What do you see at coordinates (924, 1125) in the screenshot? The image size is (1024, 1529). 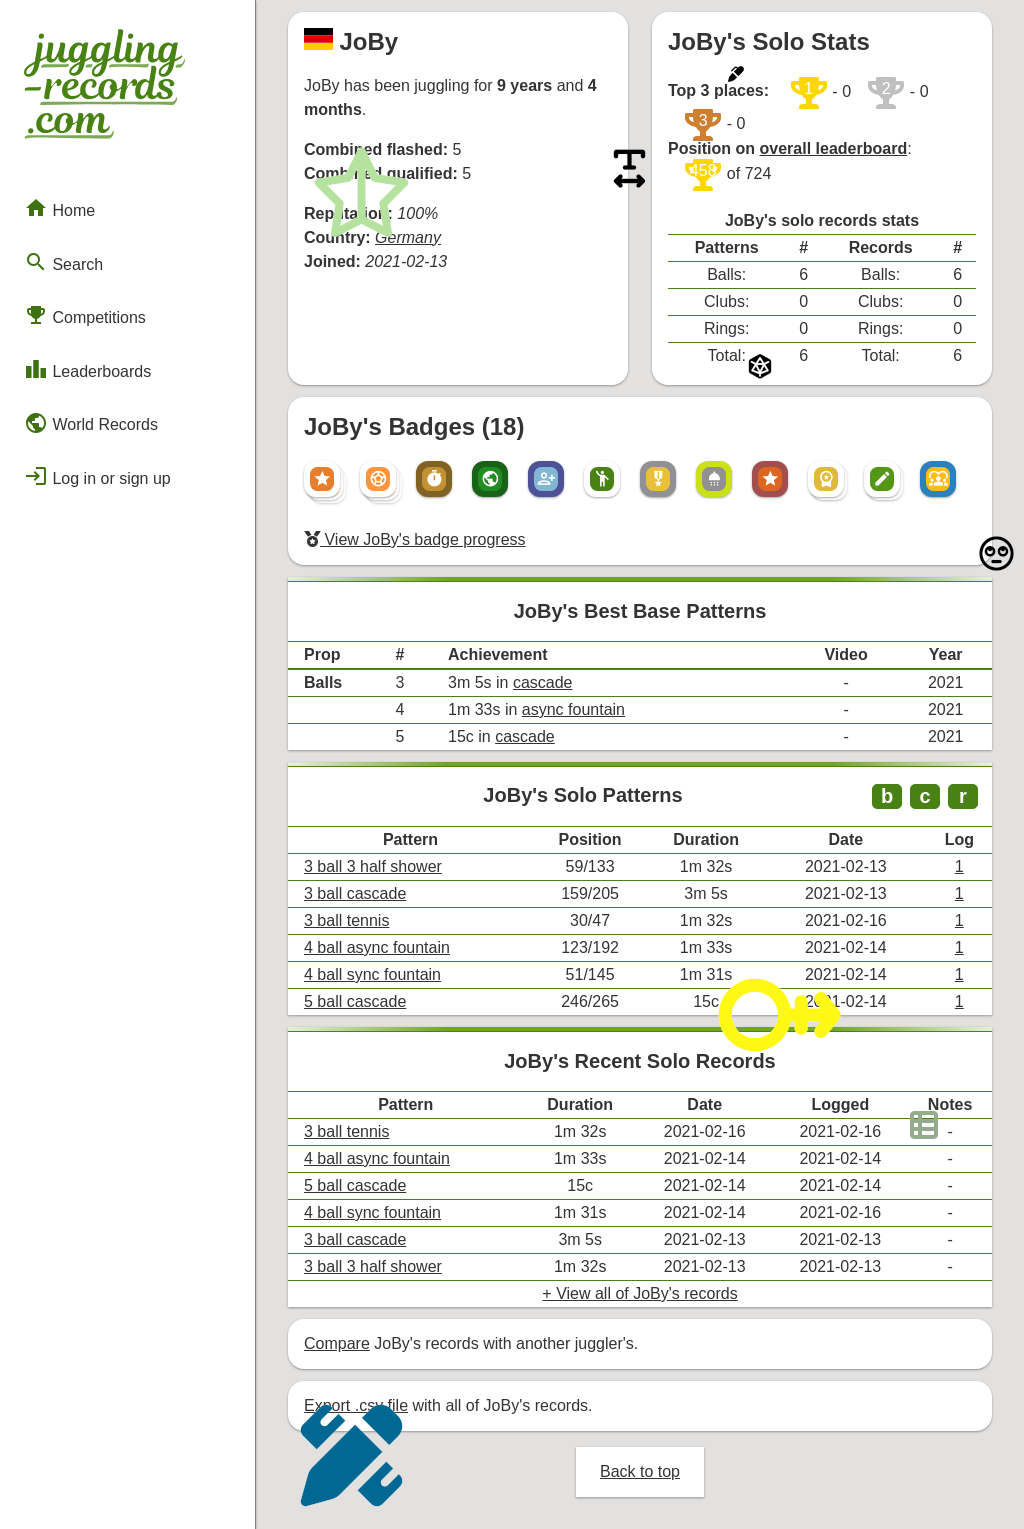 I see `switch to list view` at bounding box center [924, 1125].